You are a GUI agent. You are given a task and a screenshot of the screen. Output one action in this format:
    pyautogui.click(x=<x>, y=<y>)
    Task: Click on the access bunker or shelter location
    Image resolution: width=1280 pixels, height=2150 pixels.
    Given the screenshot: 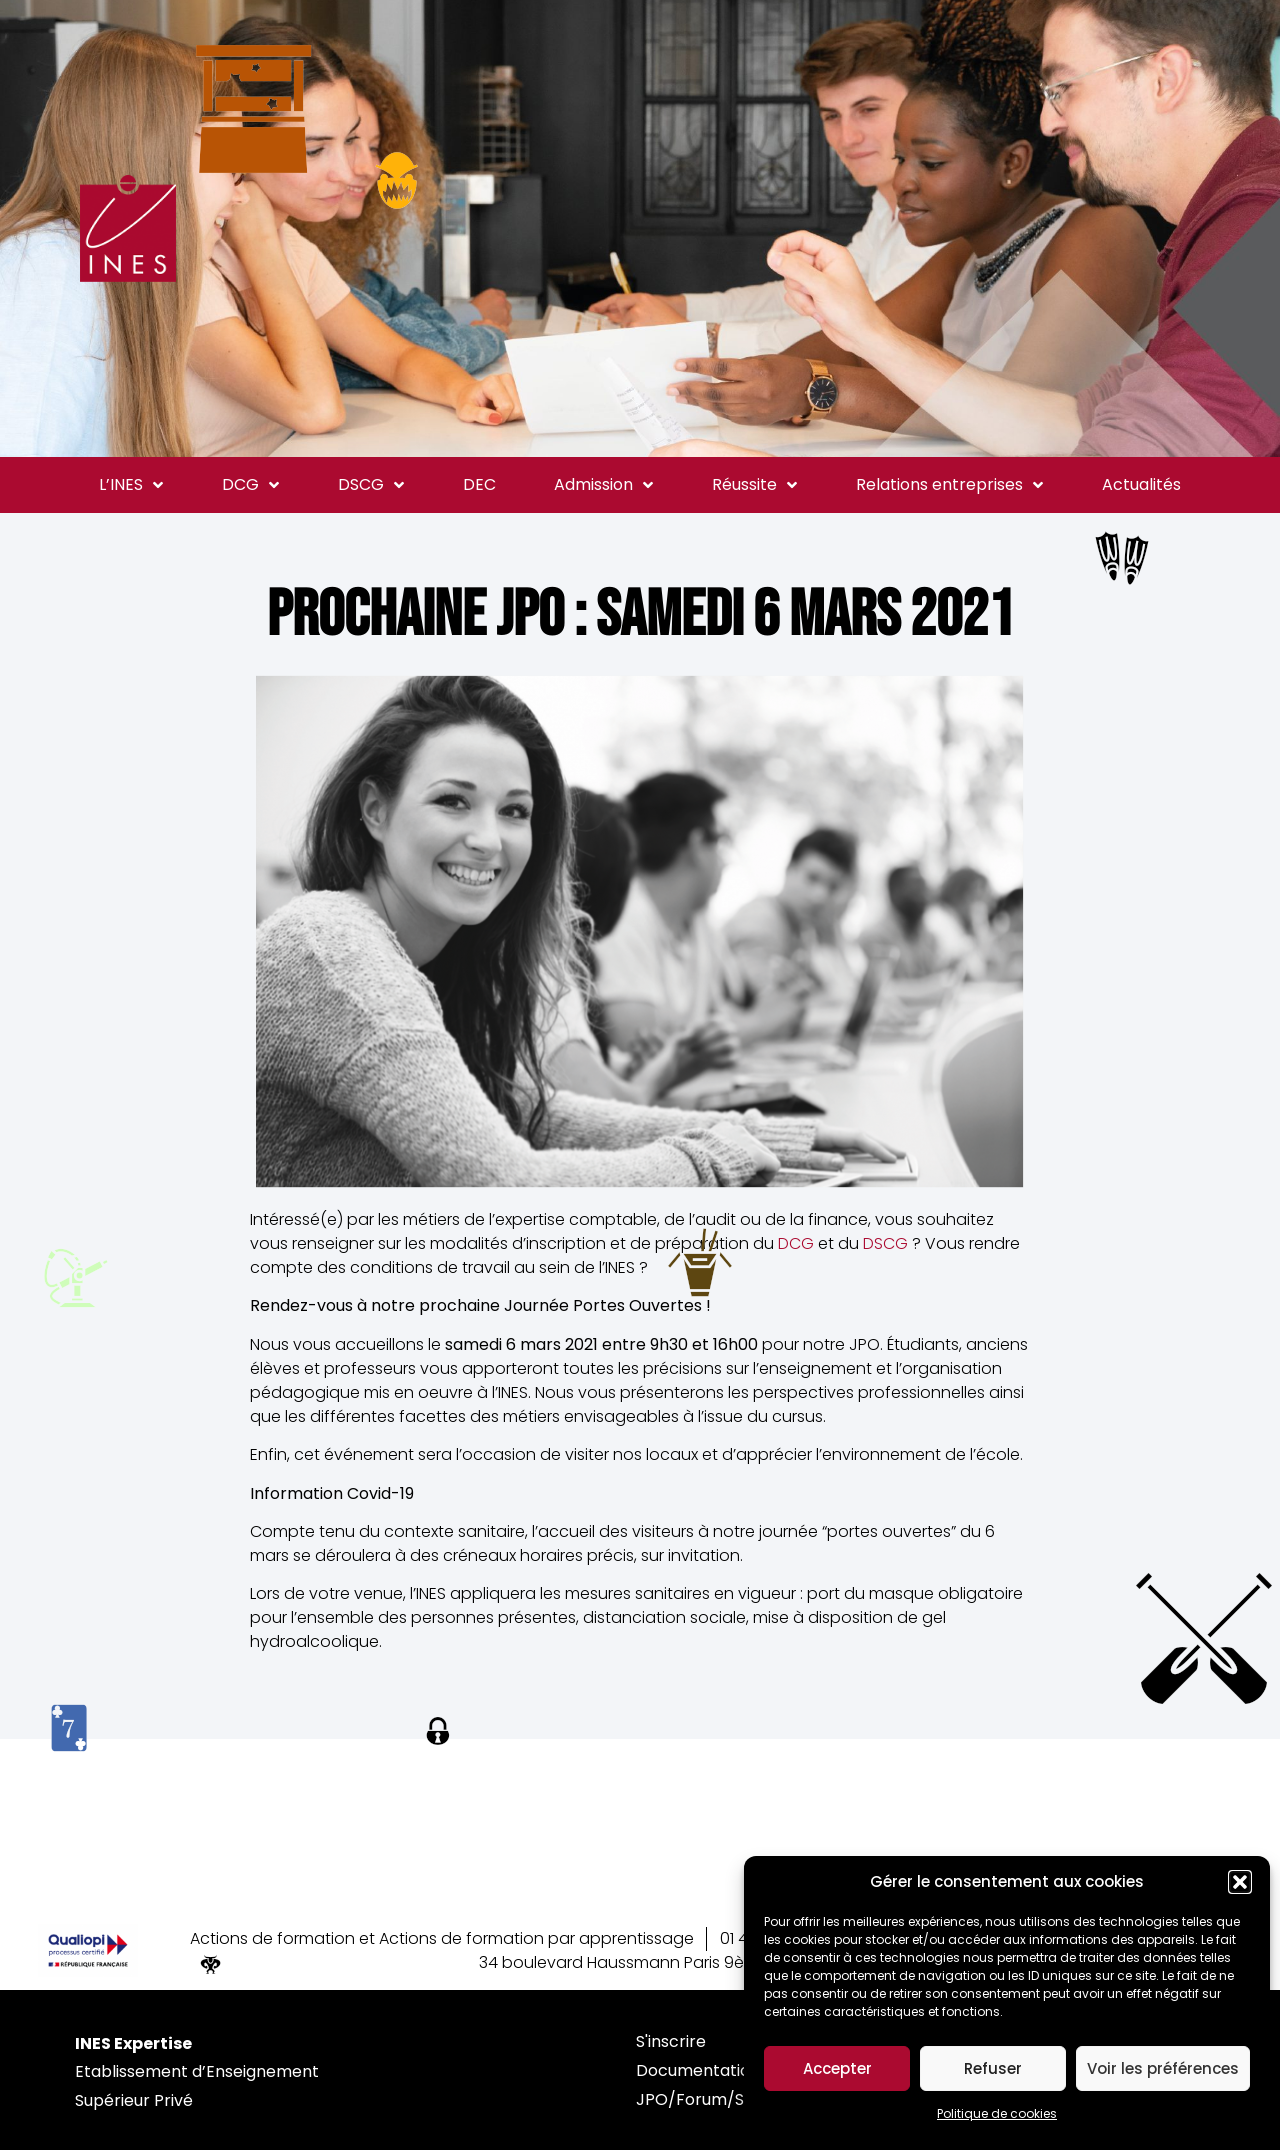 What is the action you would take?
    pyautogui.click(x=253, y=109)
    